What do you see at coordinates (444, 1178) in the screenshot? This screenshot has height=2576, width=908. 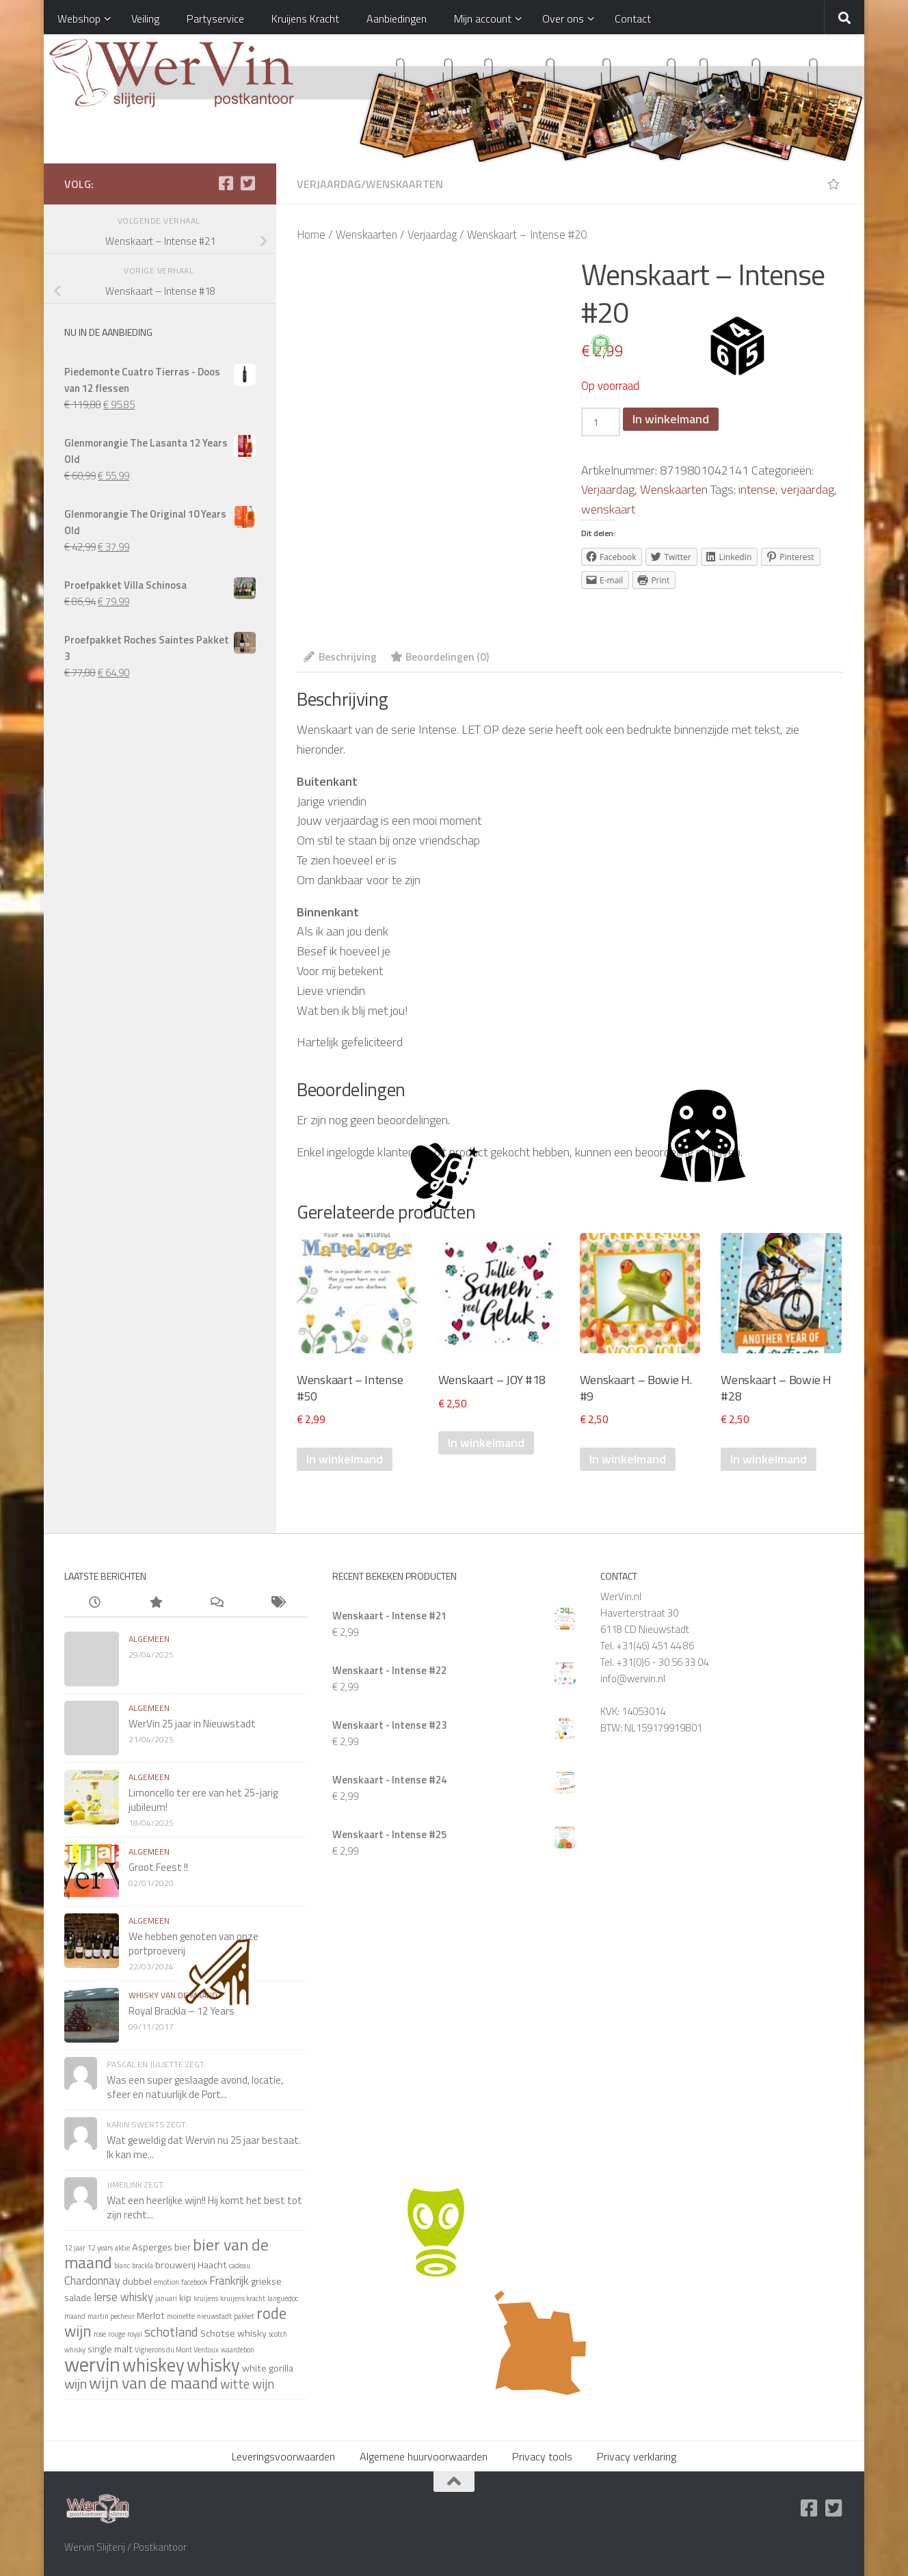 I see `access fairy tale or fantasy game content` at bounding box center [444, 1178].